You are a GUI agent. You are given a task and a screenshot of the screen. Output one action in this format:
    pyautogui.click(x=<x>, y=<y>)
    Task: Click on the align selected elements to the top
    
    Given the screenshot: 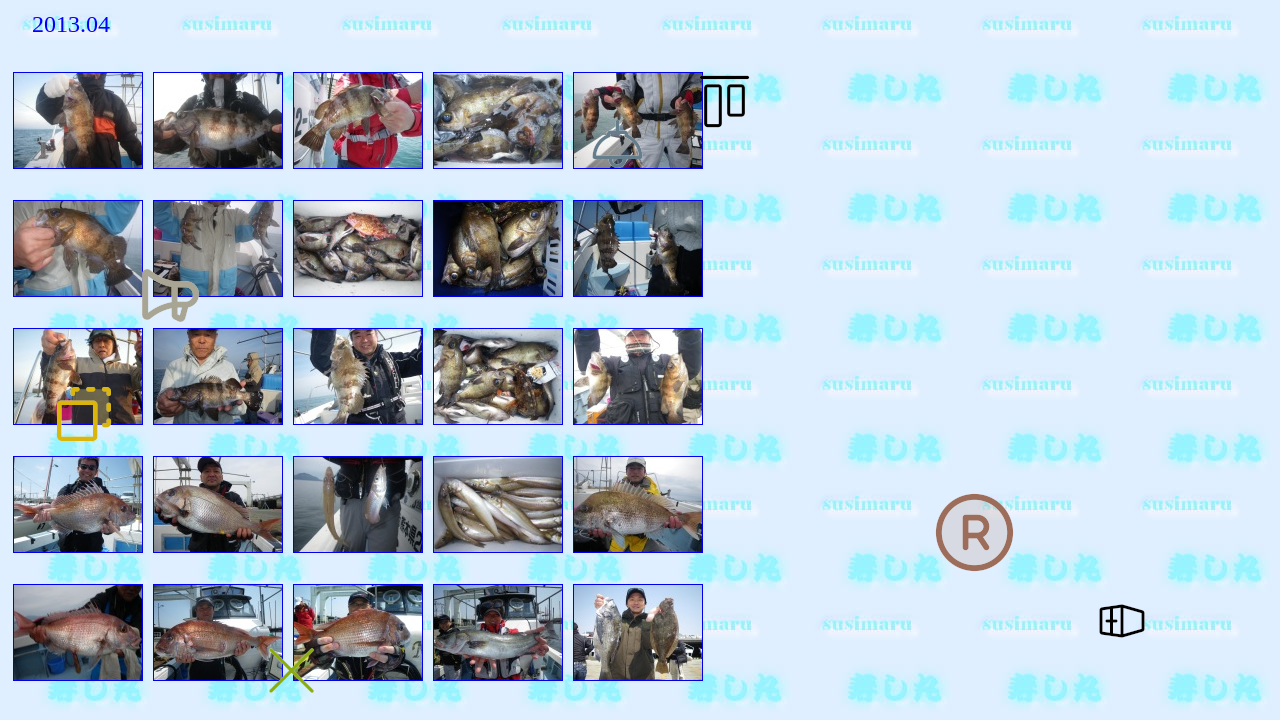 What is the action you would take?
    pyautogui.click(x=724, y=100)
    